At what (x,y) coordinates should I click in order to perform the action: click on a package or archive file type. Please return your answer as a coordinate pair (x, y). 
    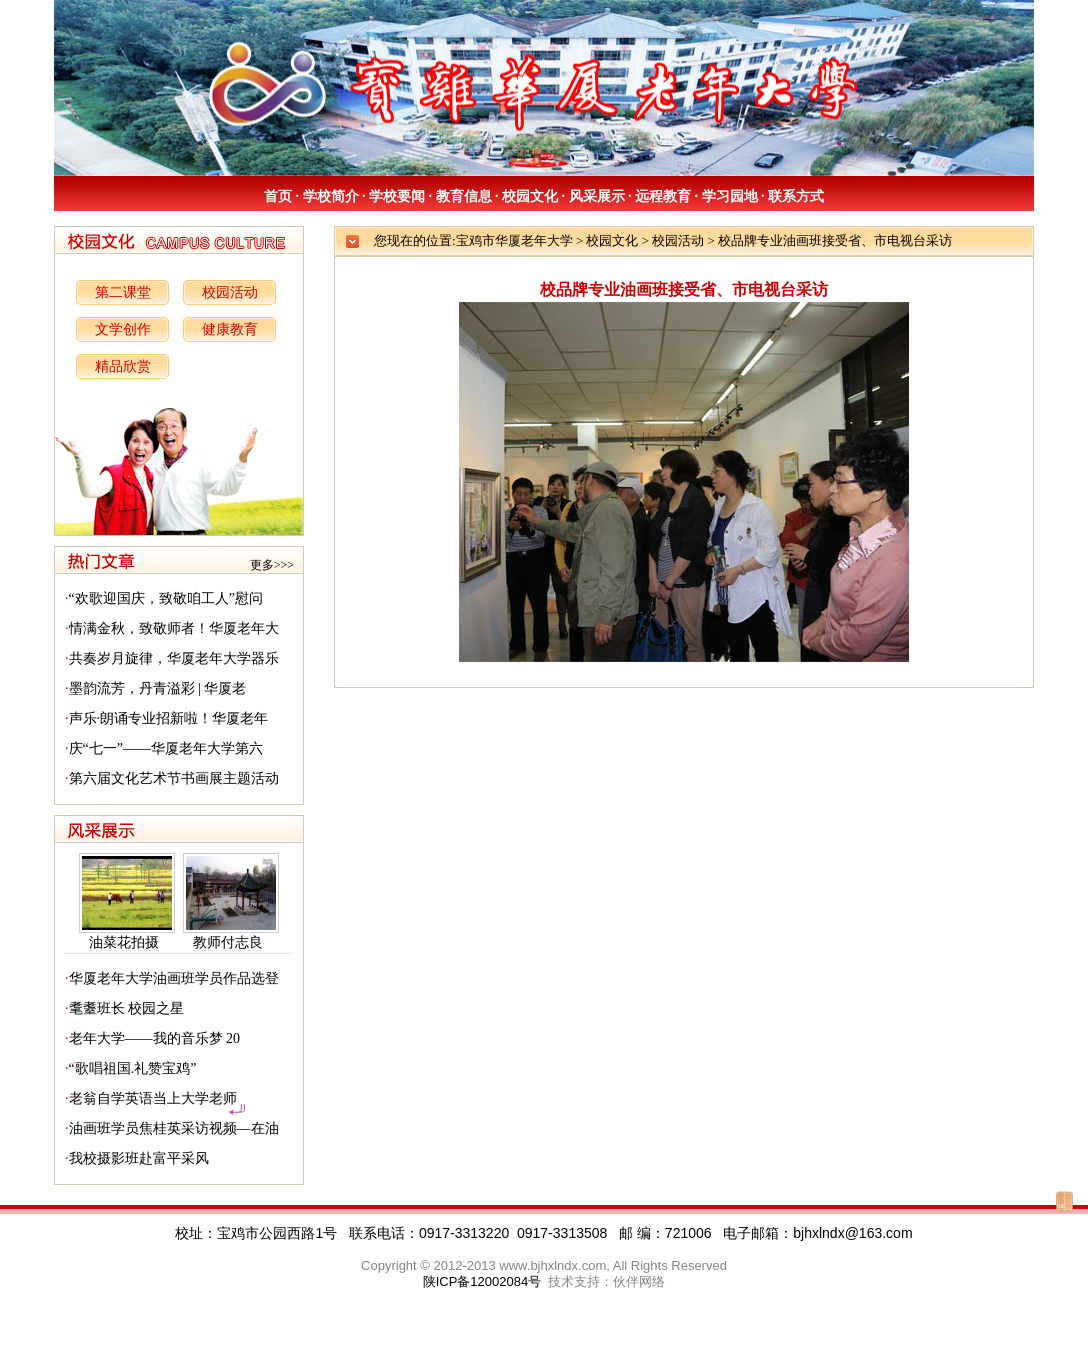
    Looking at the image, I should click on (1064, 1201).